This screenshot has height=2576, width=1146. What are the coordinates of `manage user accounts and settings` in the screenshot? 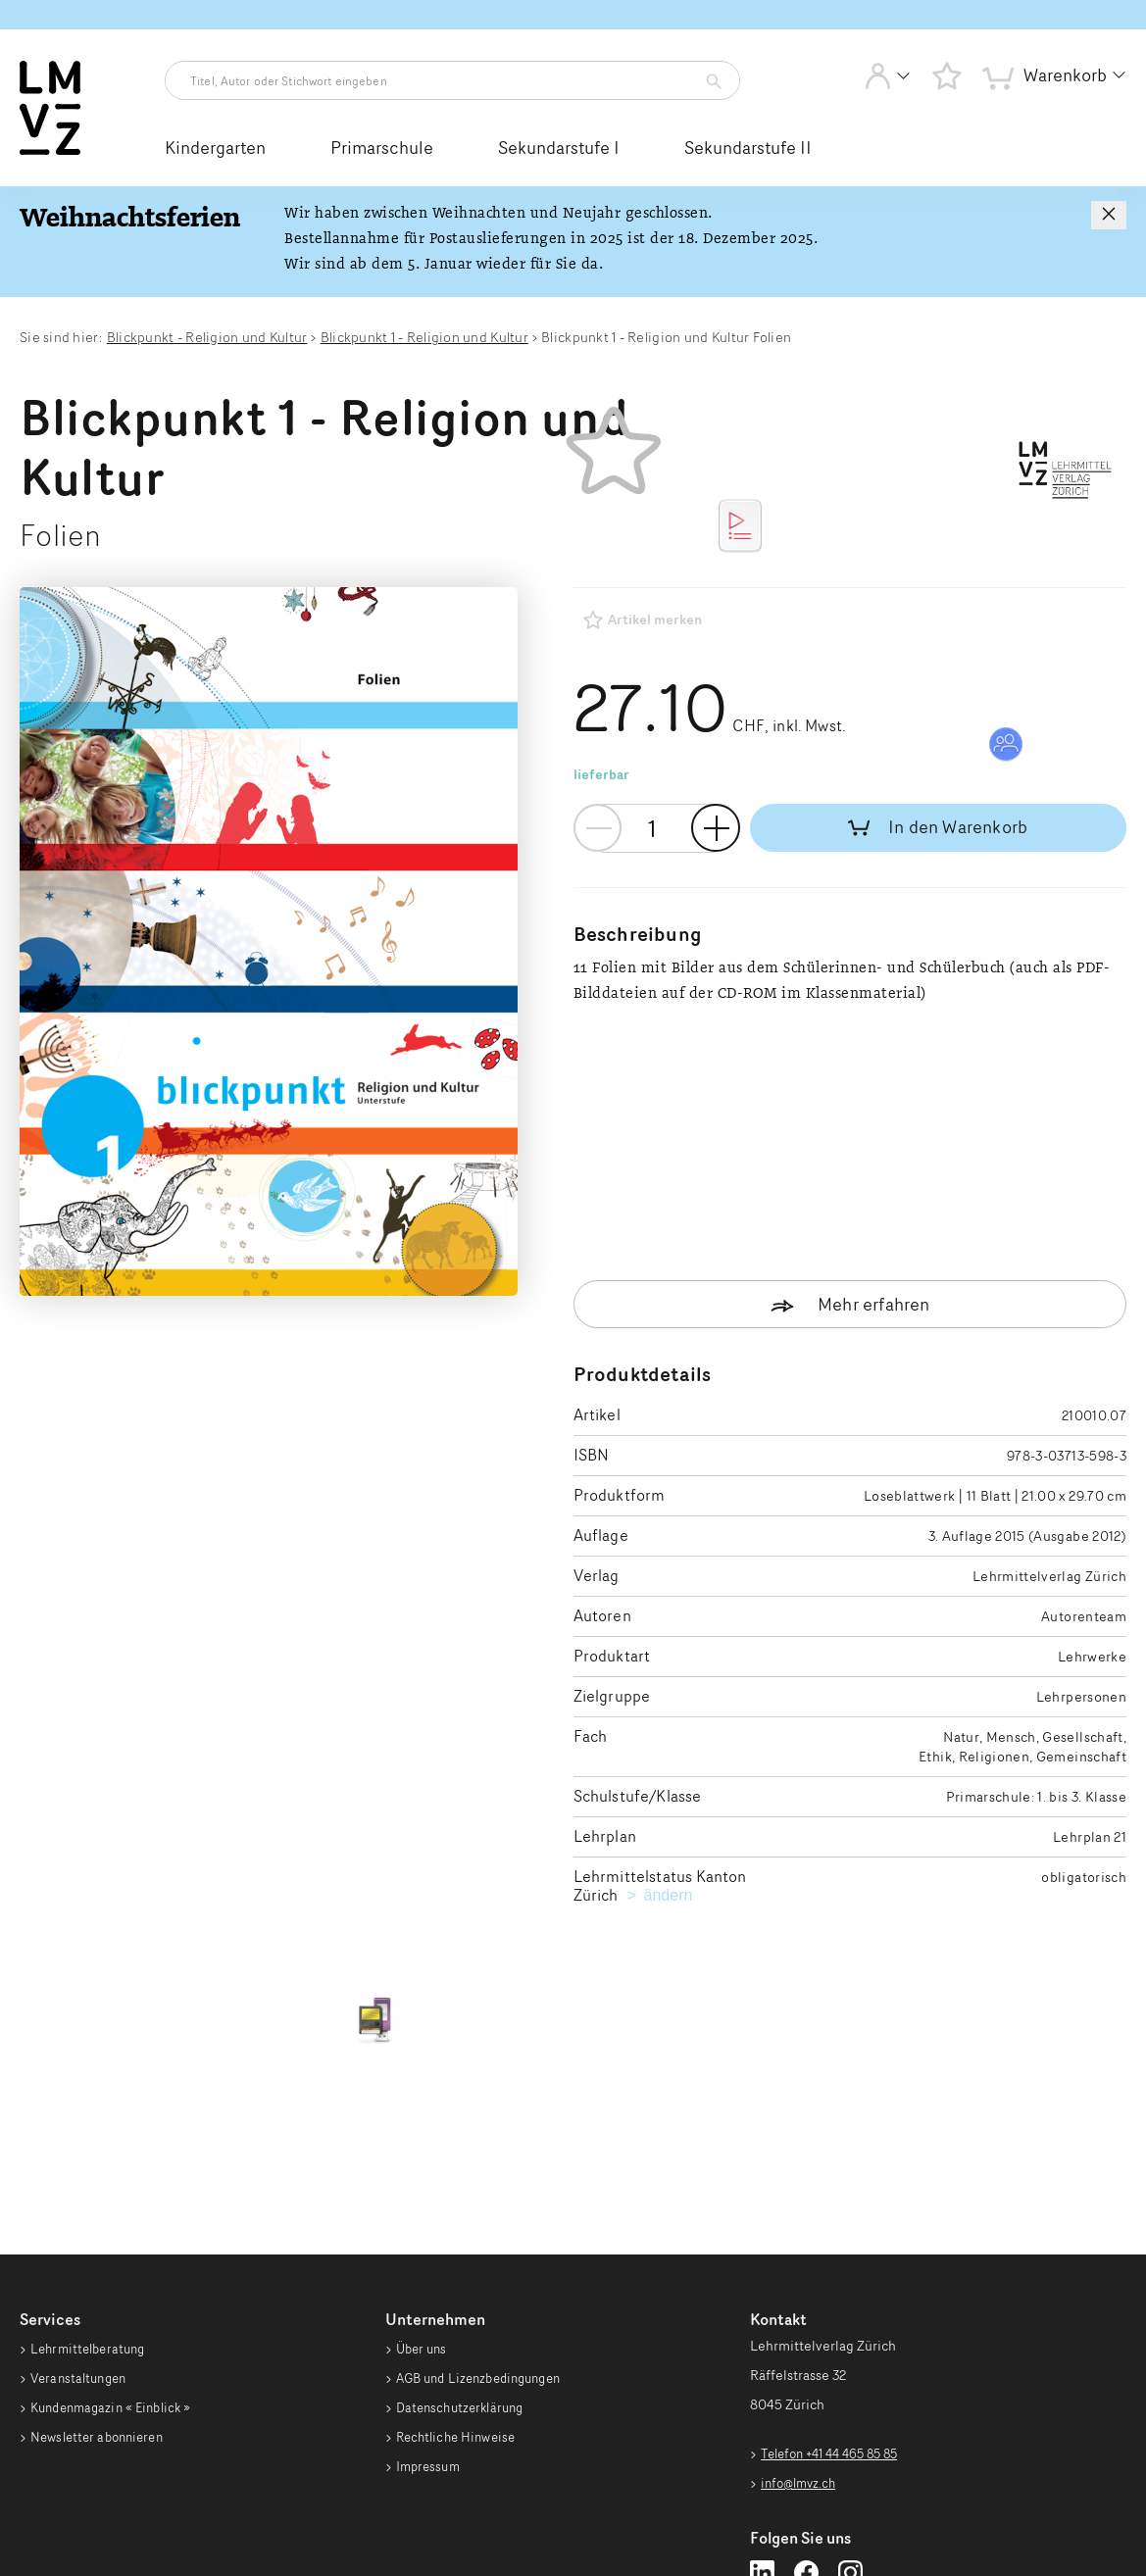 It's located at (1006, 744).